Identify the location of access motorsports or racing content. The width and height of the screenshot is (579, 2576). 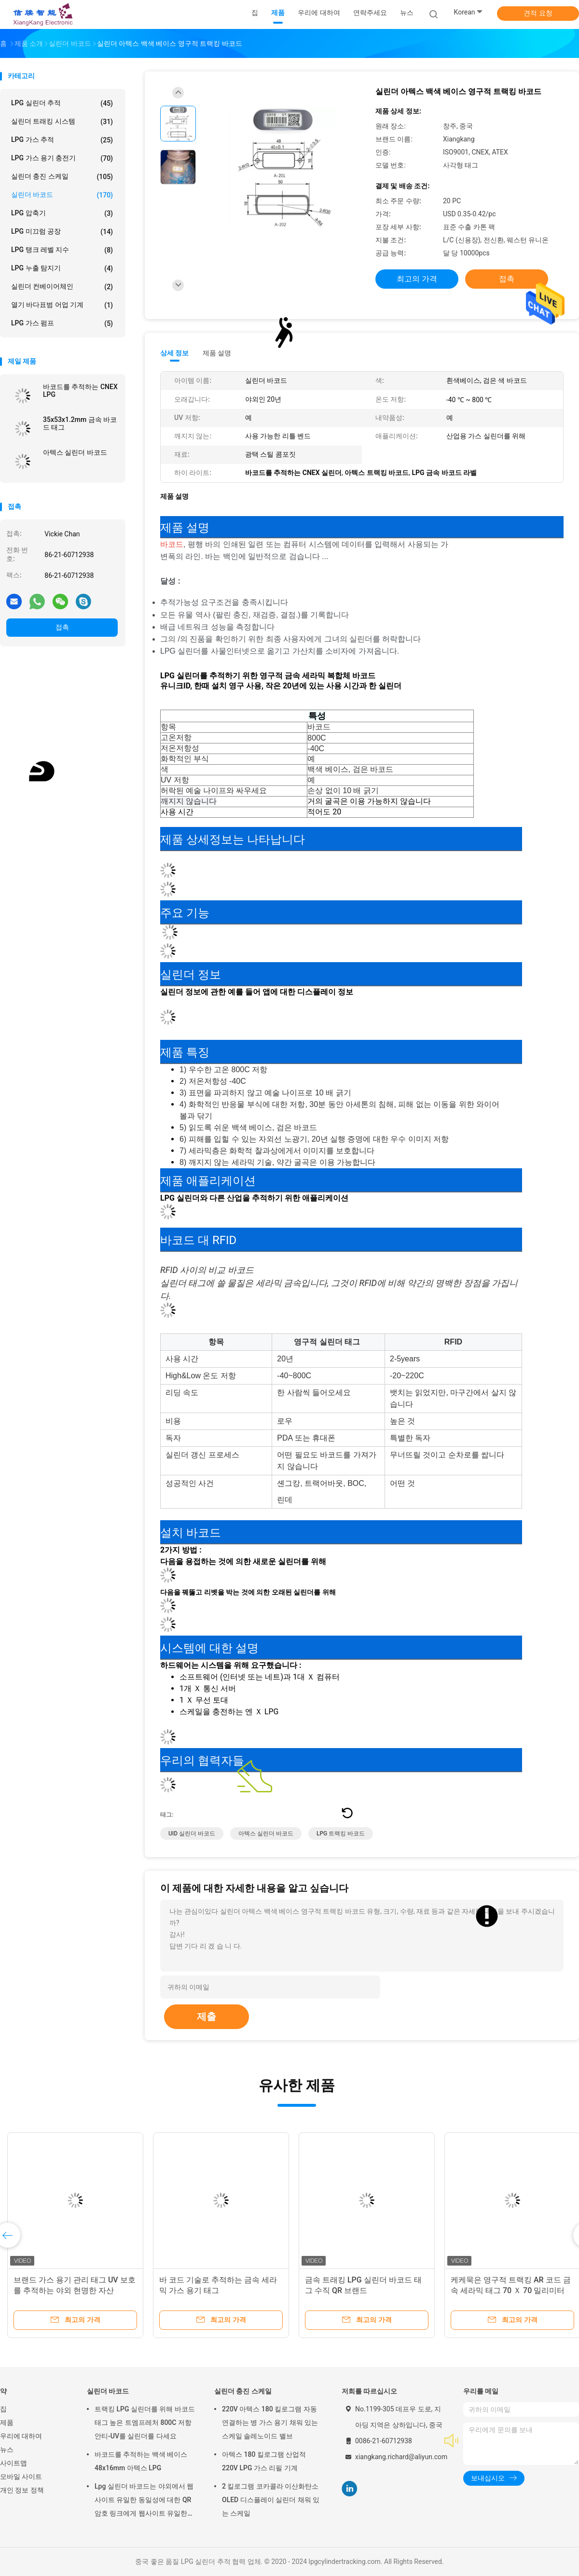
(41, 771).